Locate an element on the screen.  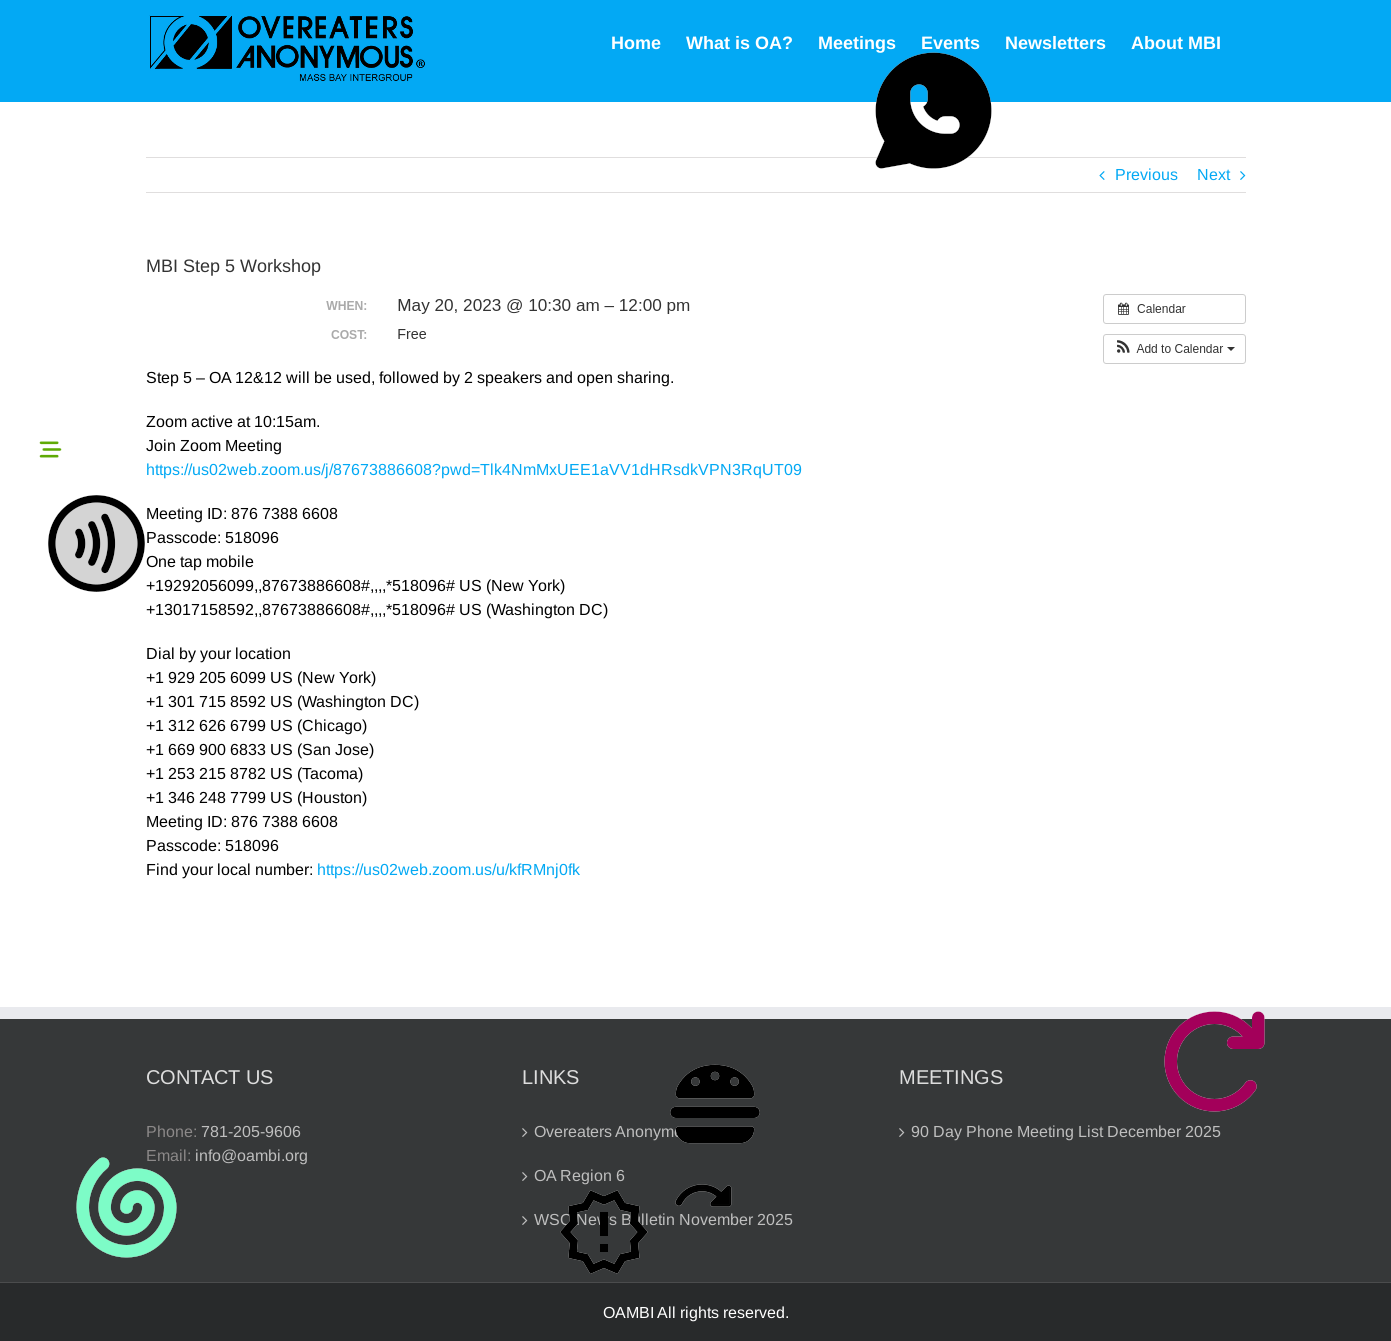
indicates loading or processing in progress is located at coordinates (126, 1207).